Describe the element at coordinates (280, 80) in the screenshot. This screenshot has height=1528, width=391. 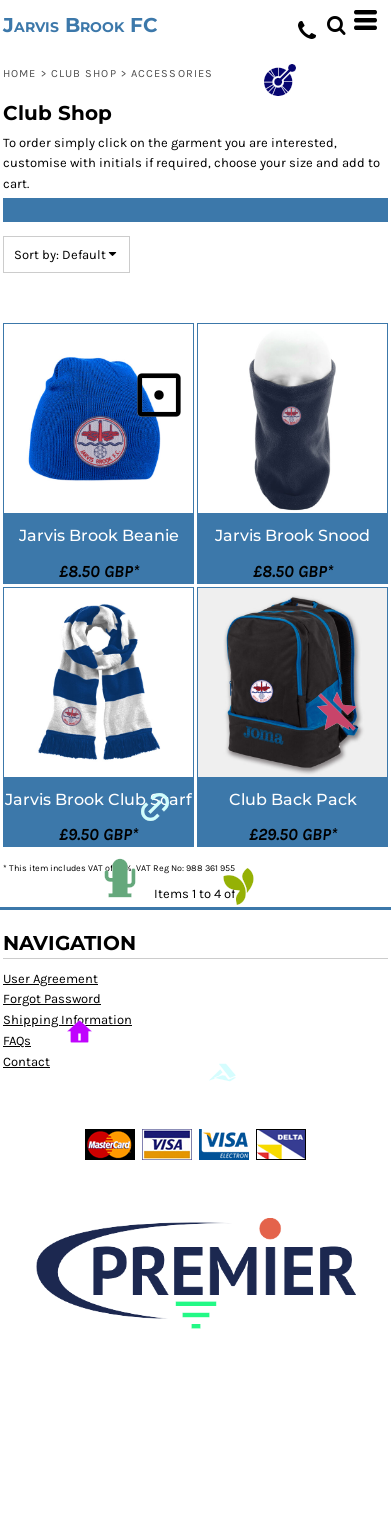
I see `openapi initiative logo` at that location.